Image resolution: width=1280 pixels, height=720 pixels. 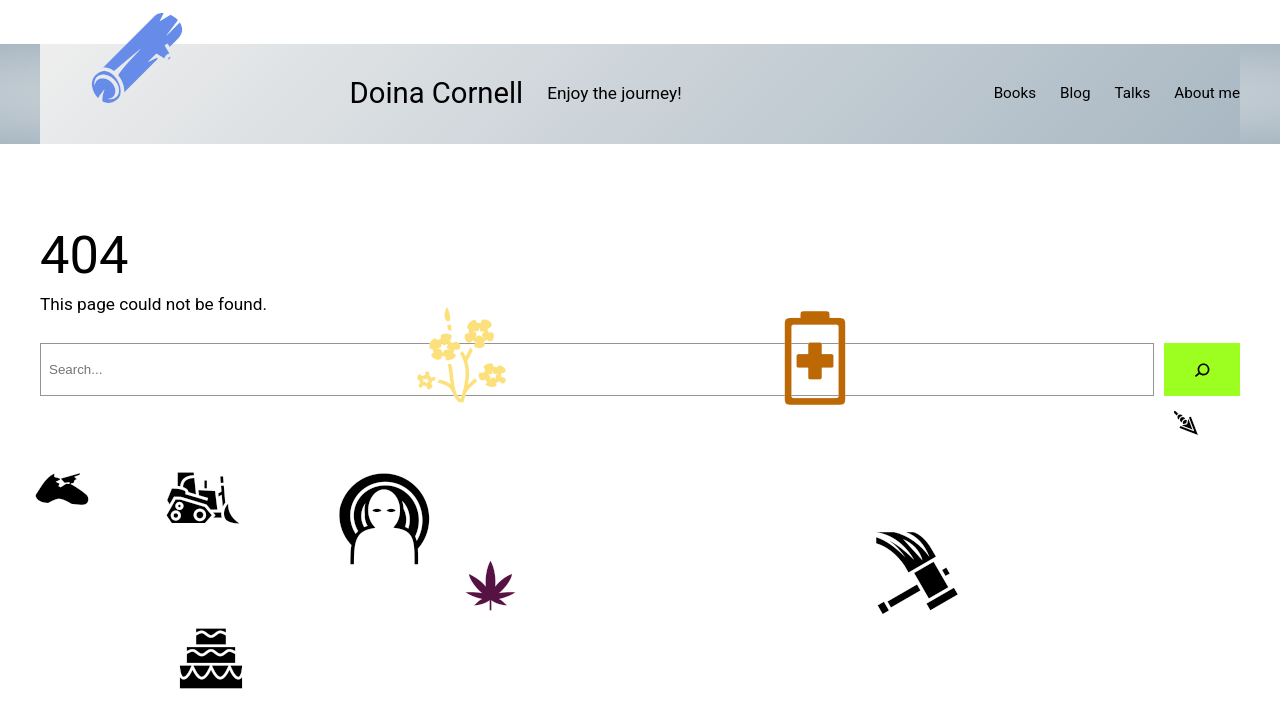 What do you see at coordinates (137, 58) in the screenshot?
I see `view activity log or history` at bounding box center [137, 58].